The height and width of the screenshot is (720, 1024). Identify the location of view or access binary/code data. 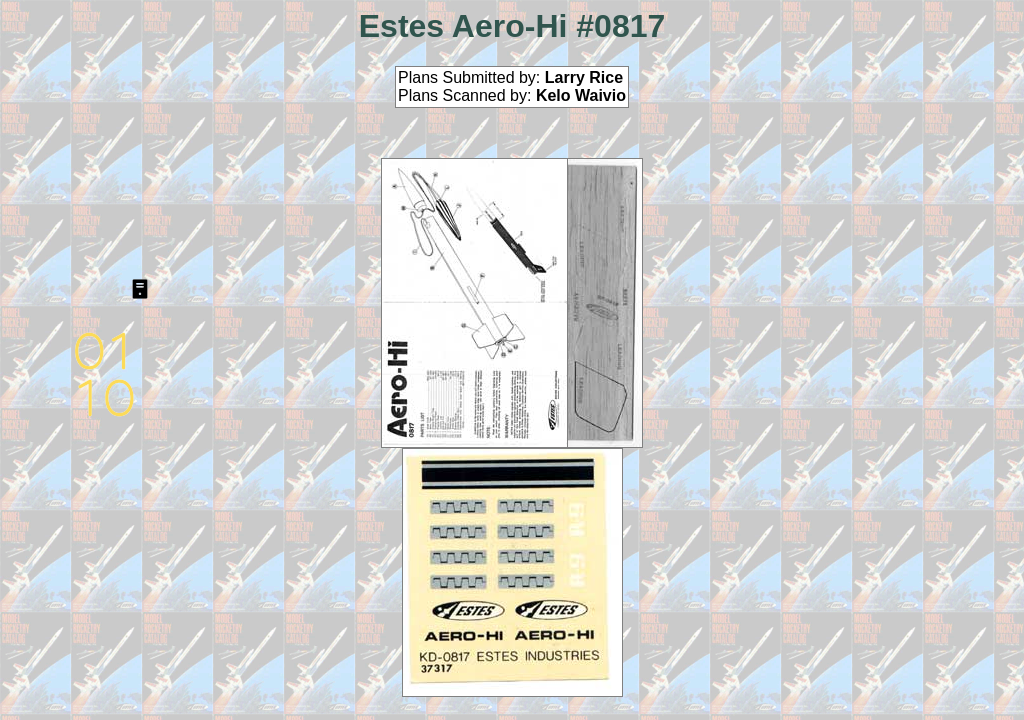
(103, 374).